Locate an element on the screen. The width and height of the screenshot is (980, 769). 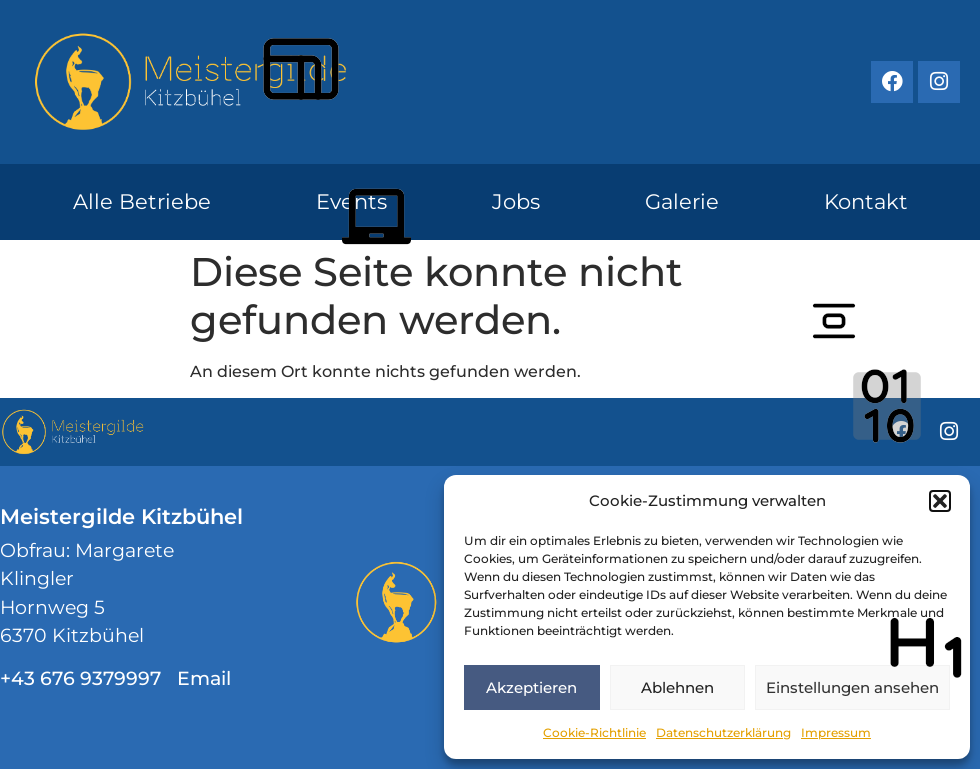
distribute vertical space evenly around selected elements is located at coordinates (834, 321).